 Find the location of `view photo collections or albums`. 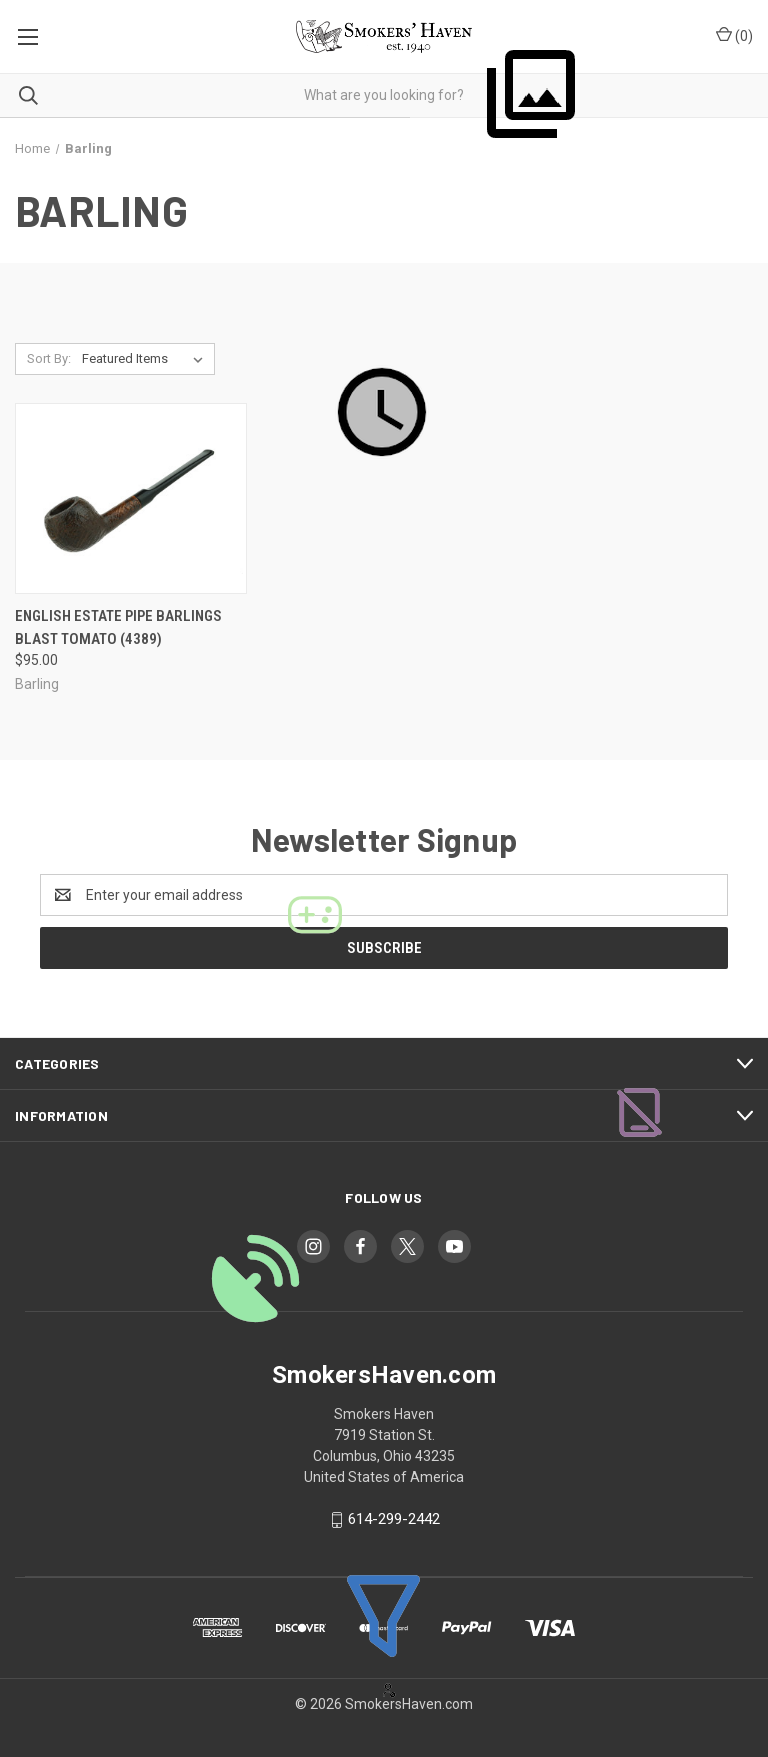

view photo collections or albums is located at coordinates (531, 94).